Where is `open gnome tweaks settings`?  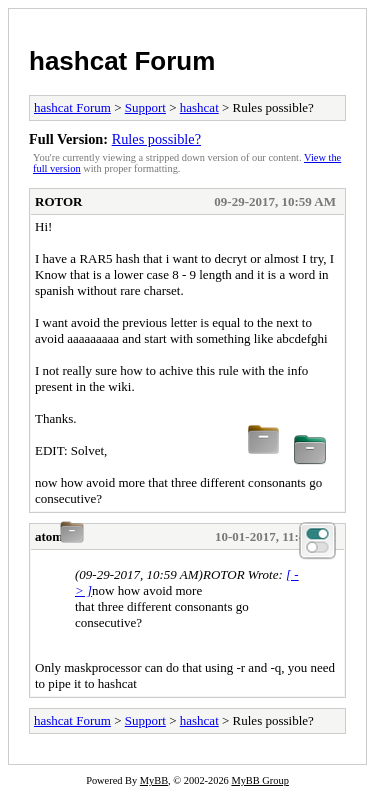 open gnome tweaks settings is located at coordinates (317, 540).